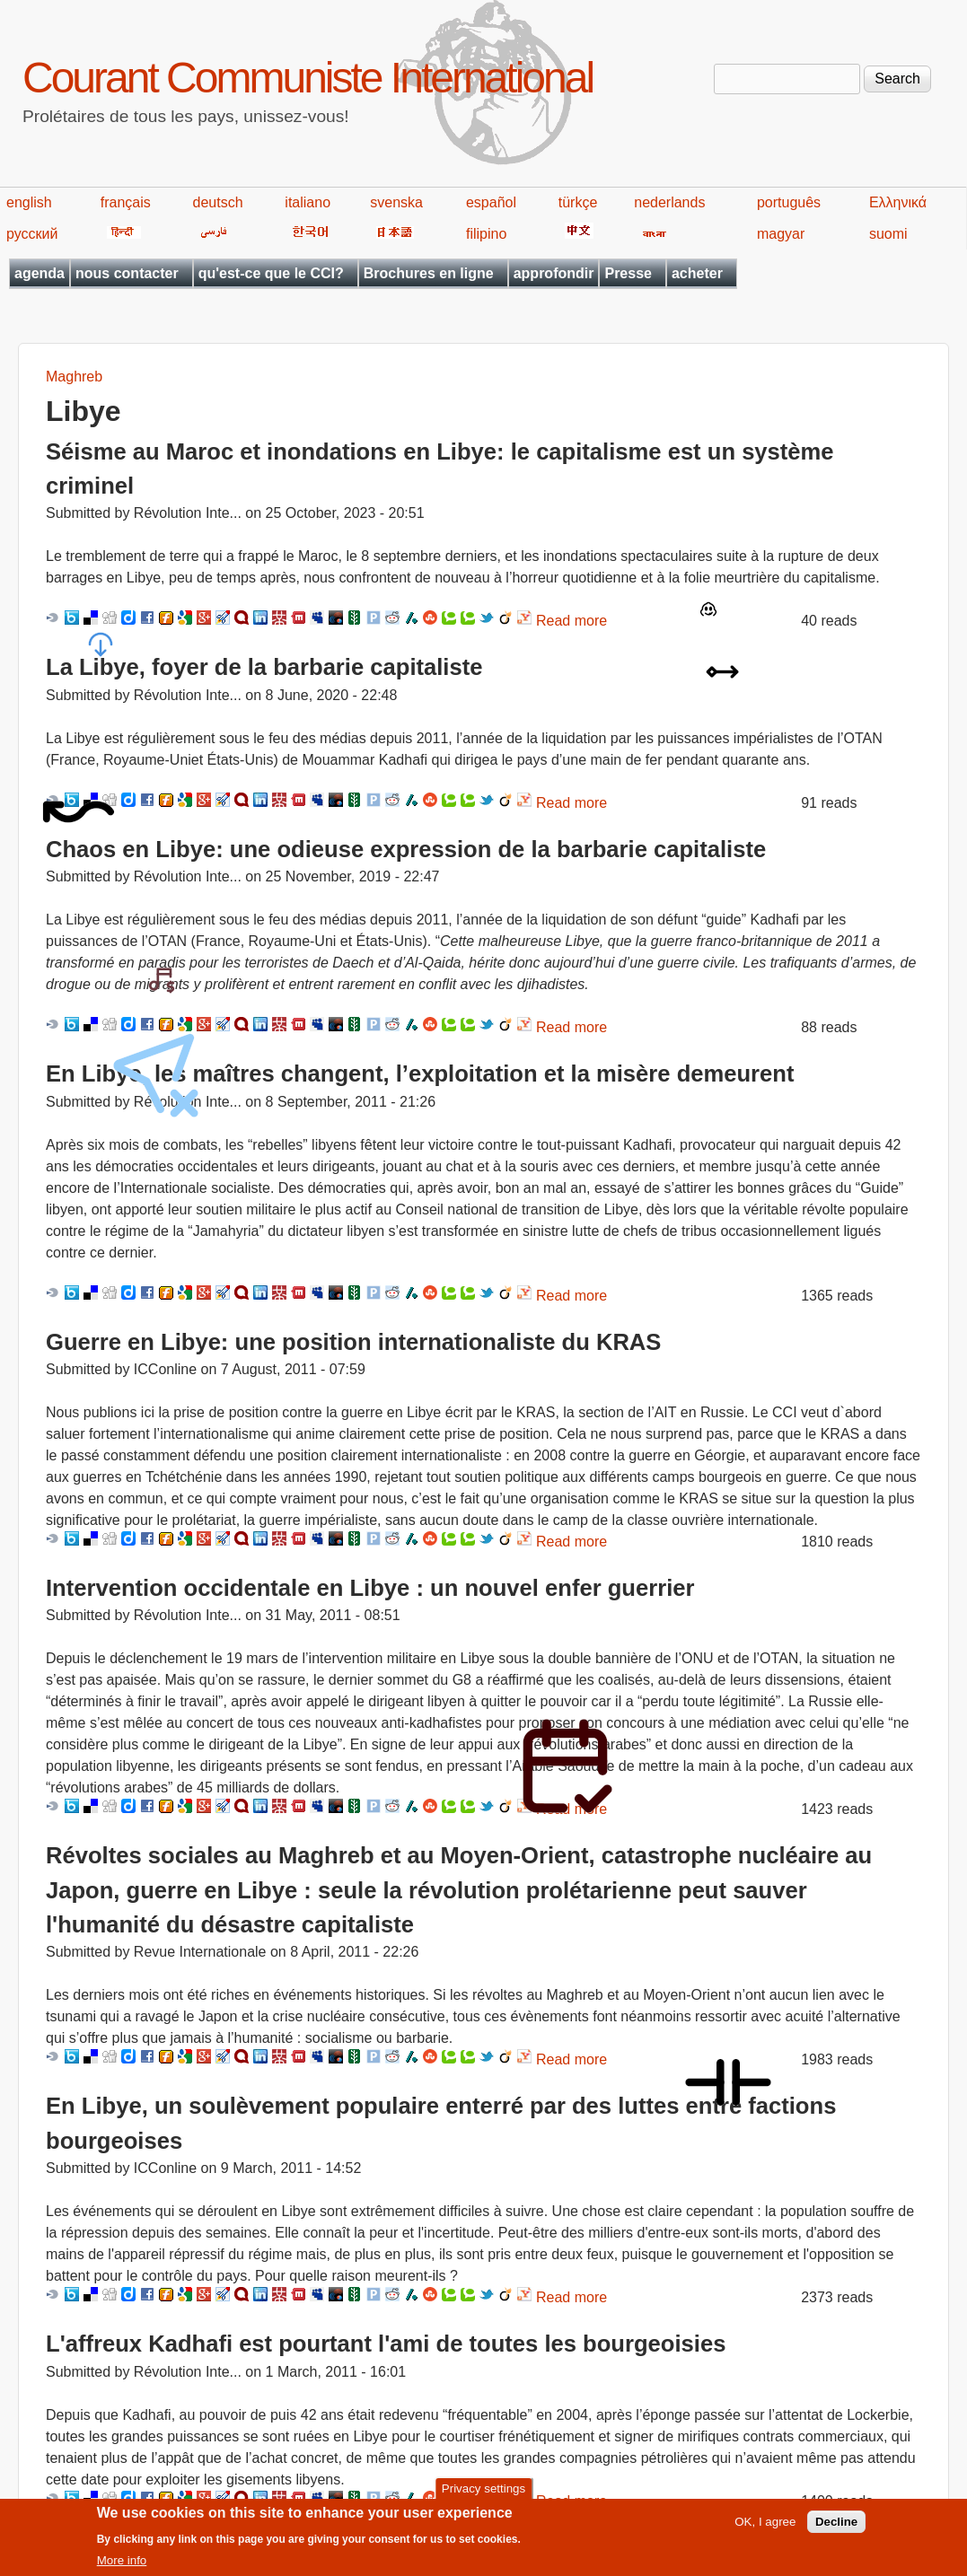  Describe the element at coordinates (101, 644) in the screenshot. I see `download or save content from the cloud` at that location.